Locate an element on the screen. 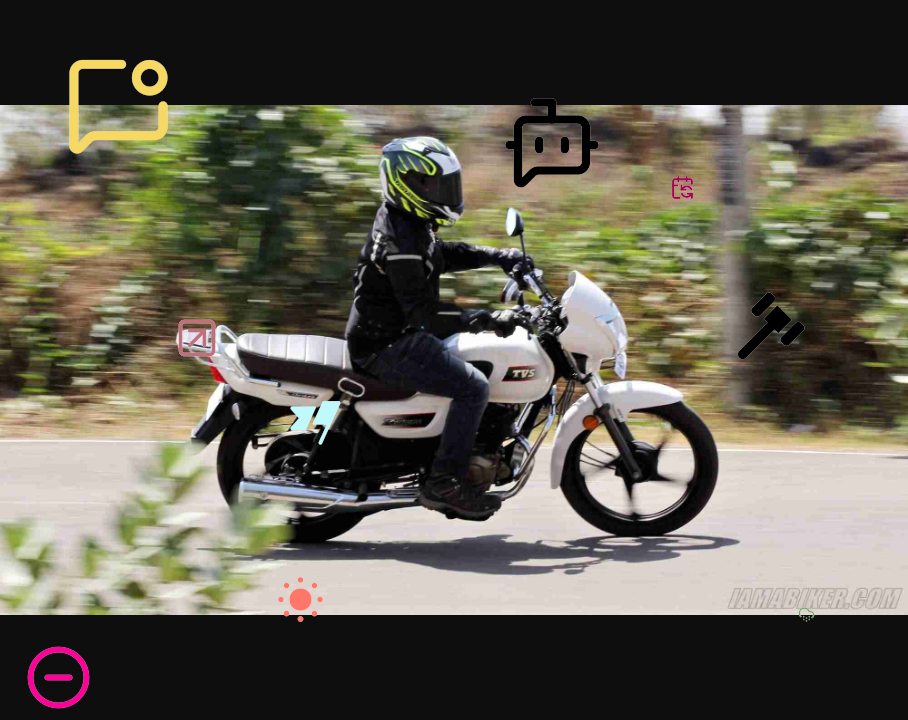 The image size is (908, 720). access legal or court-related information is located at coordinates (769, 328).